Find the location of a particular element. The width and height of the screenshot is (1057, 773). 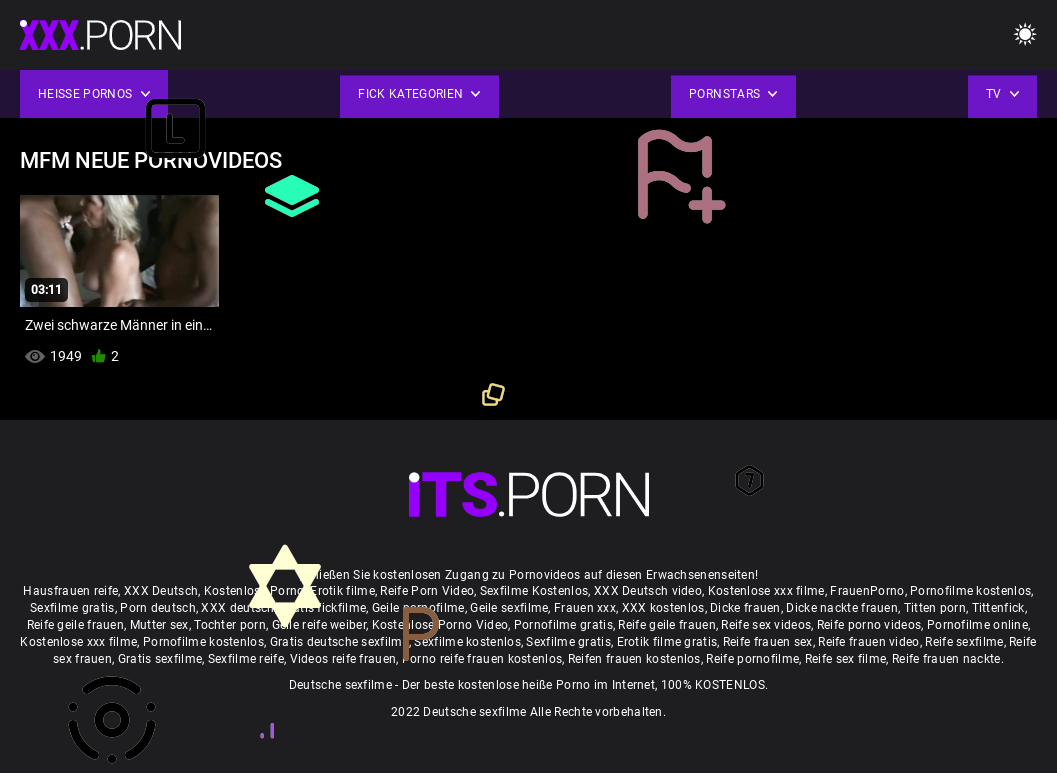

indicates jewish or hebrew content is located at coordinates (285, 586).